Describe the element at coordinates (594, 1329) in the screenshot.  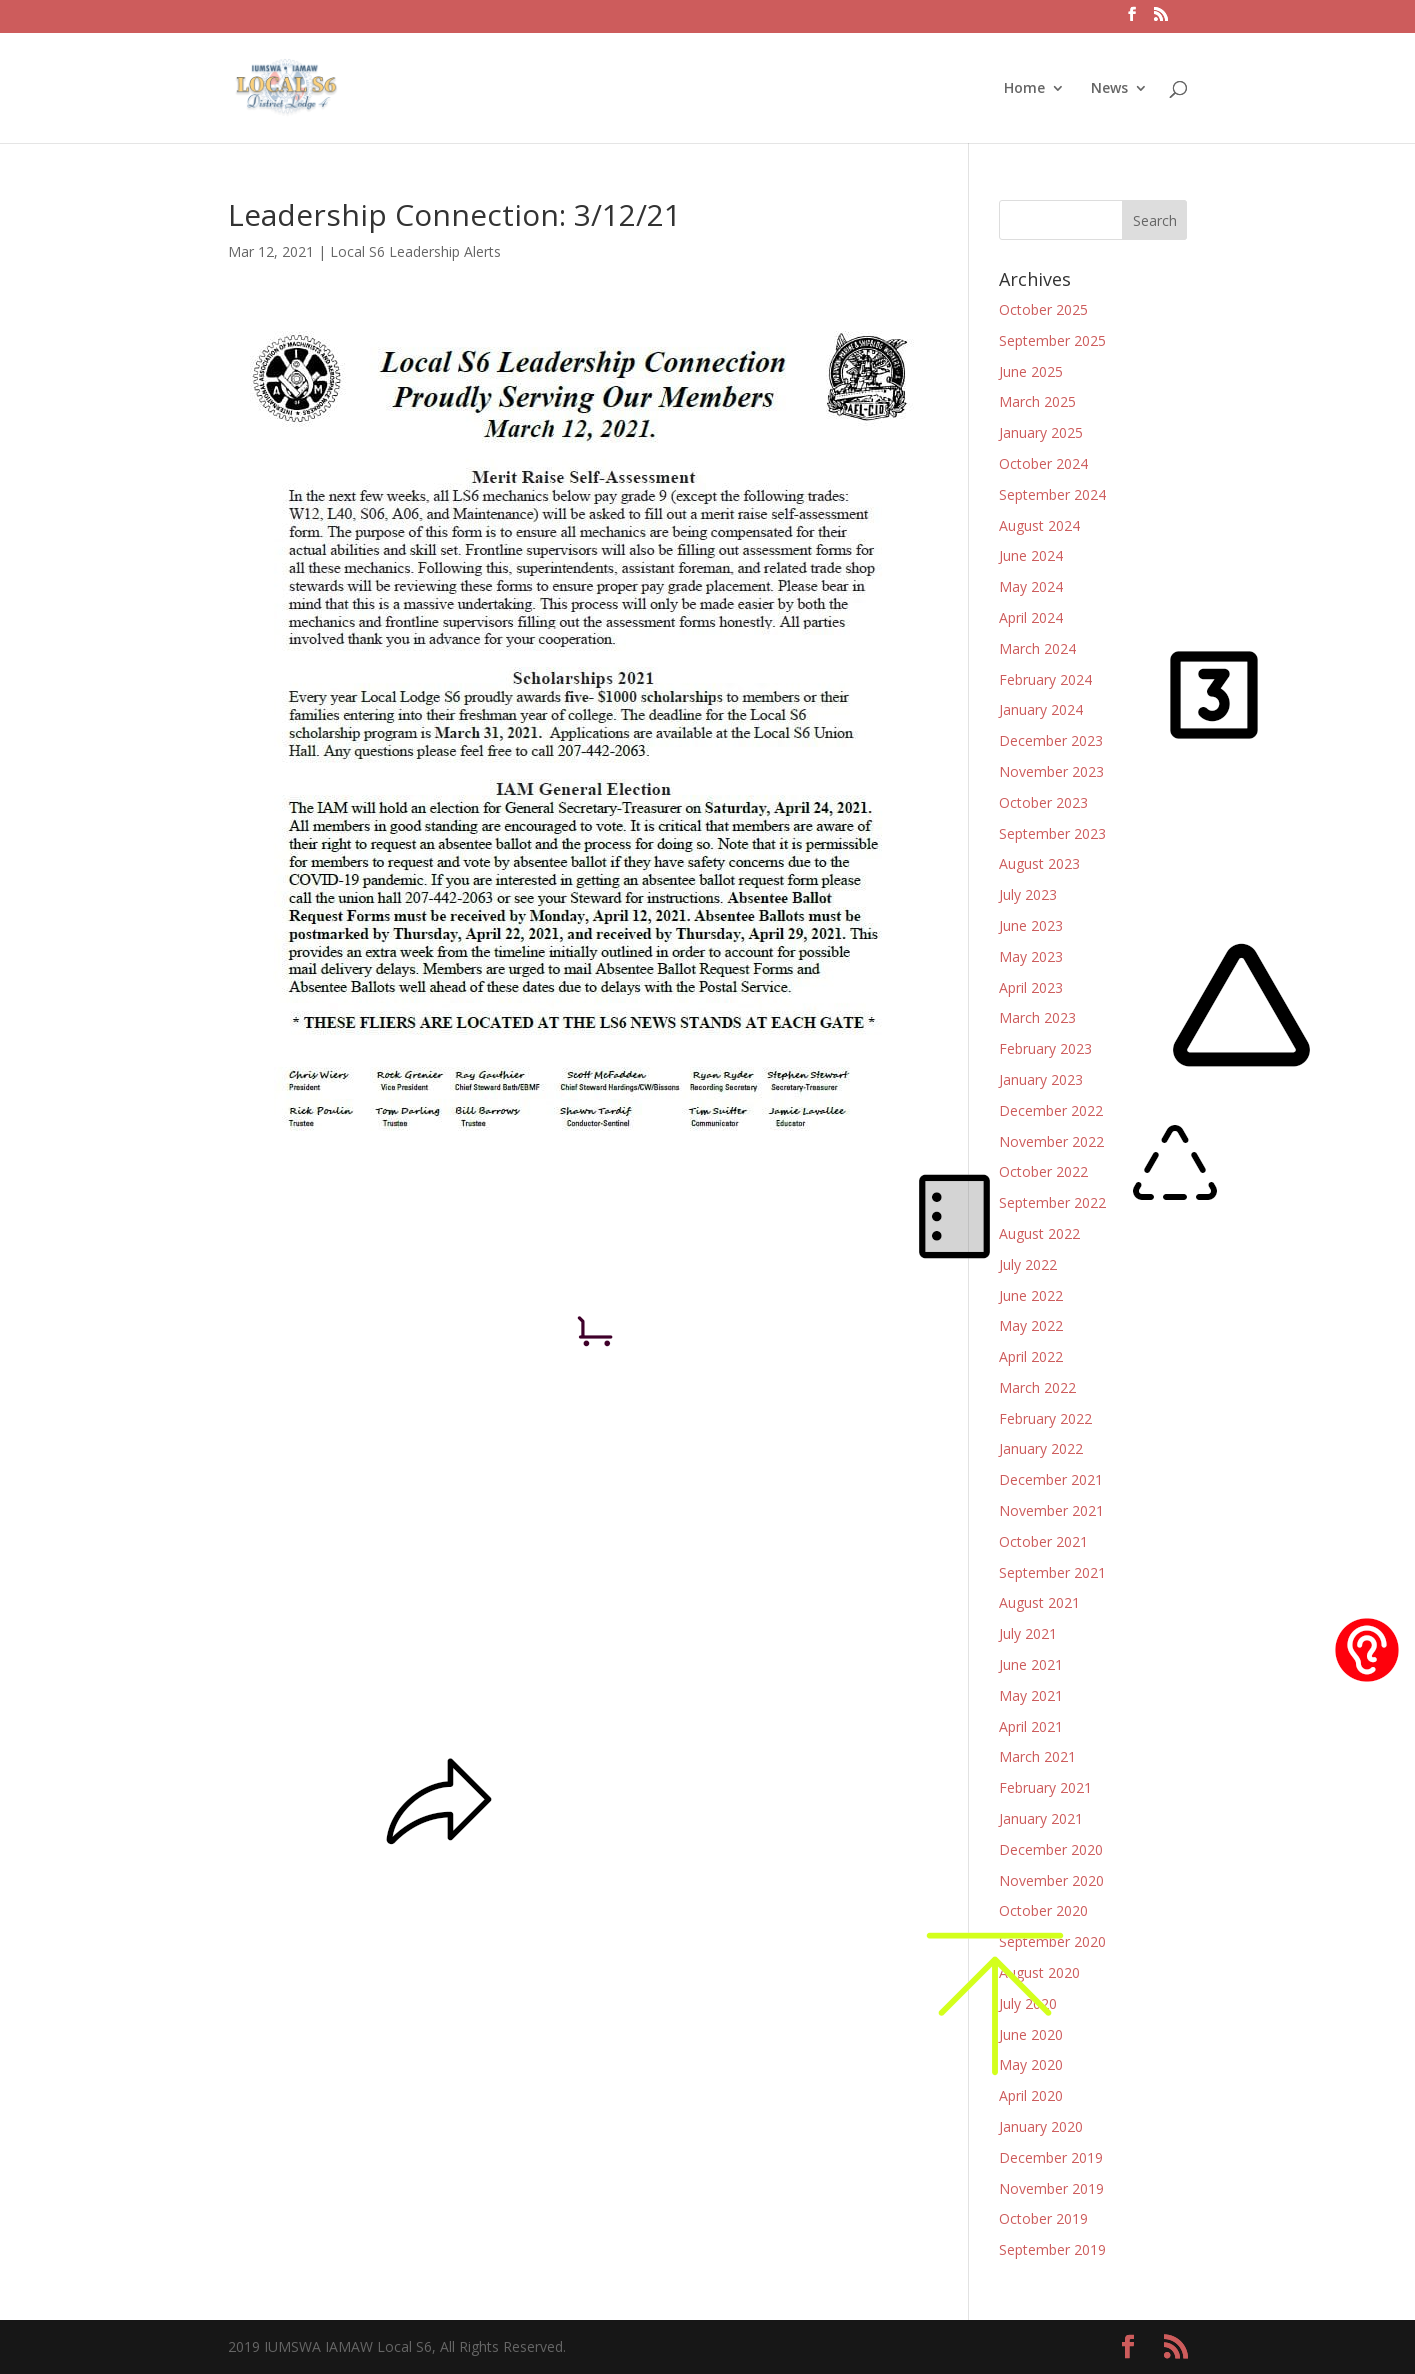
I see `view your shopping cart` at that location.